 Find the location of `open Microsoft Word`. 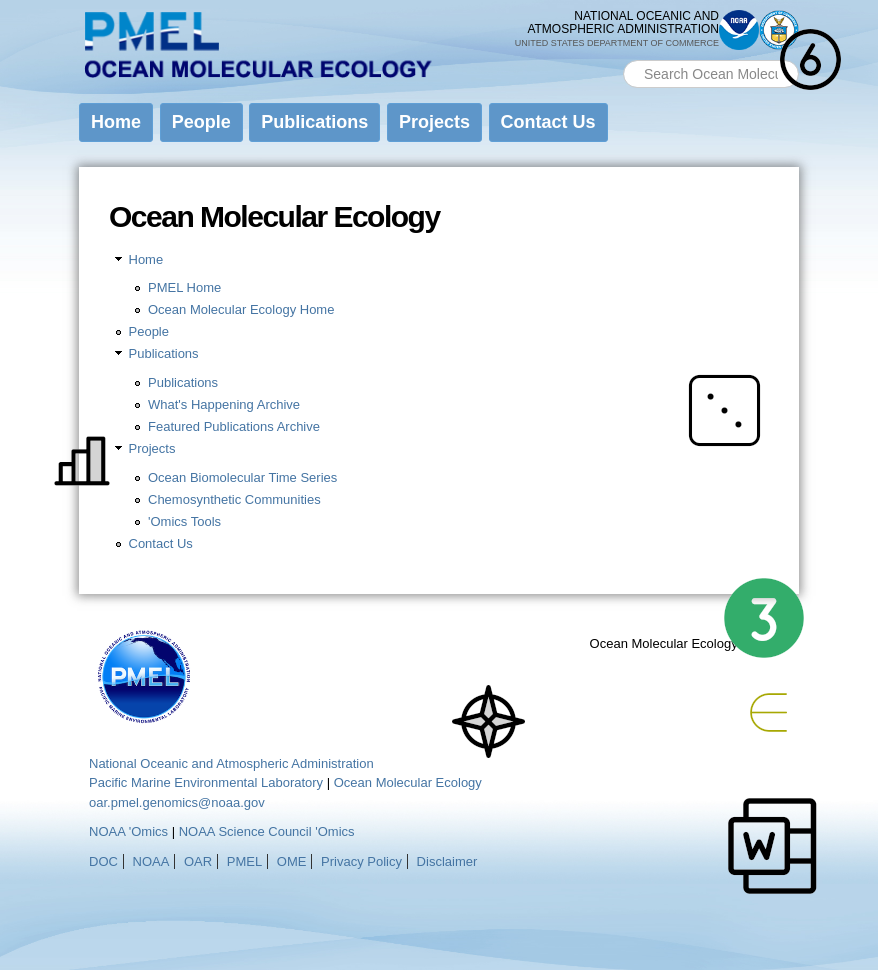

open Microsoft Word is located at coordinates (776, 846).